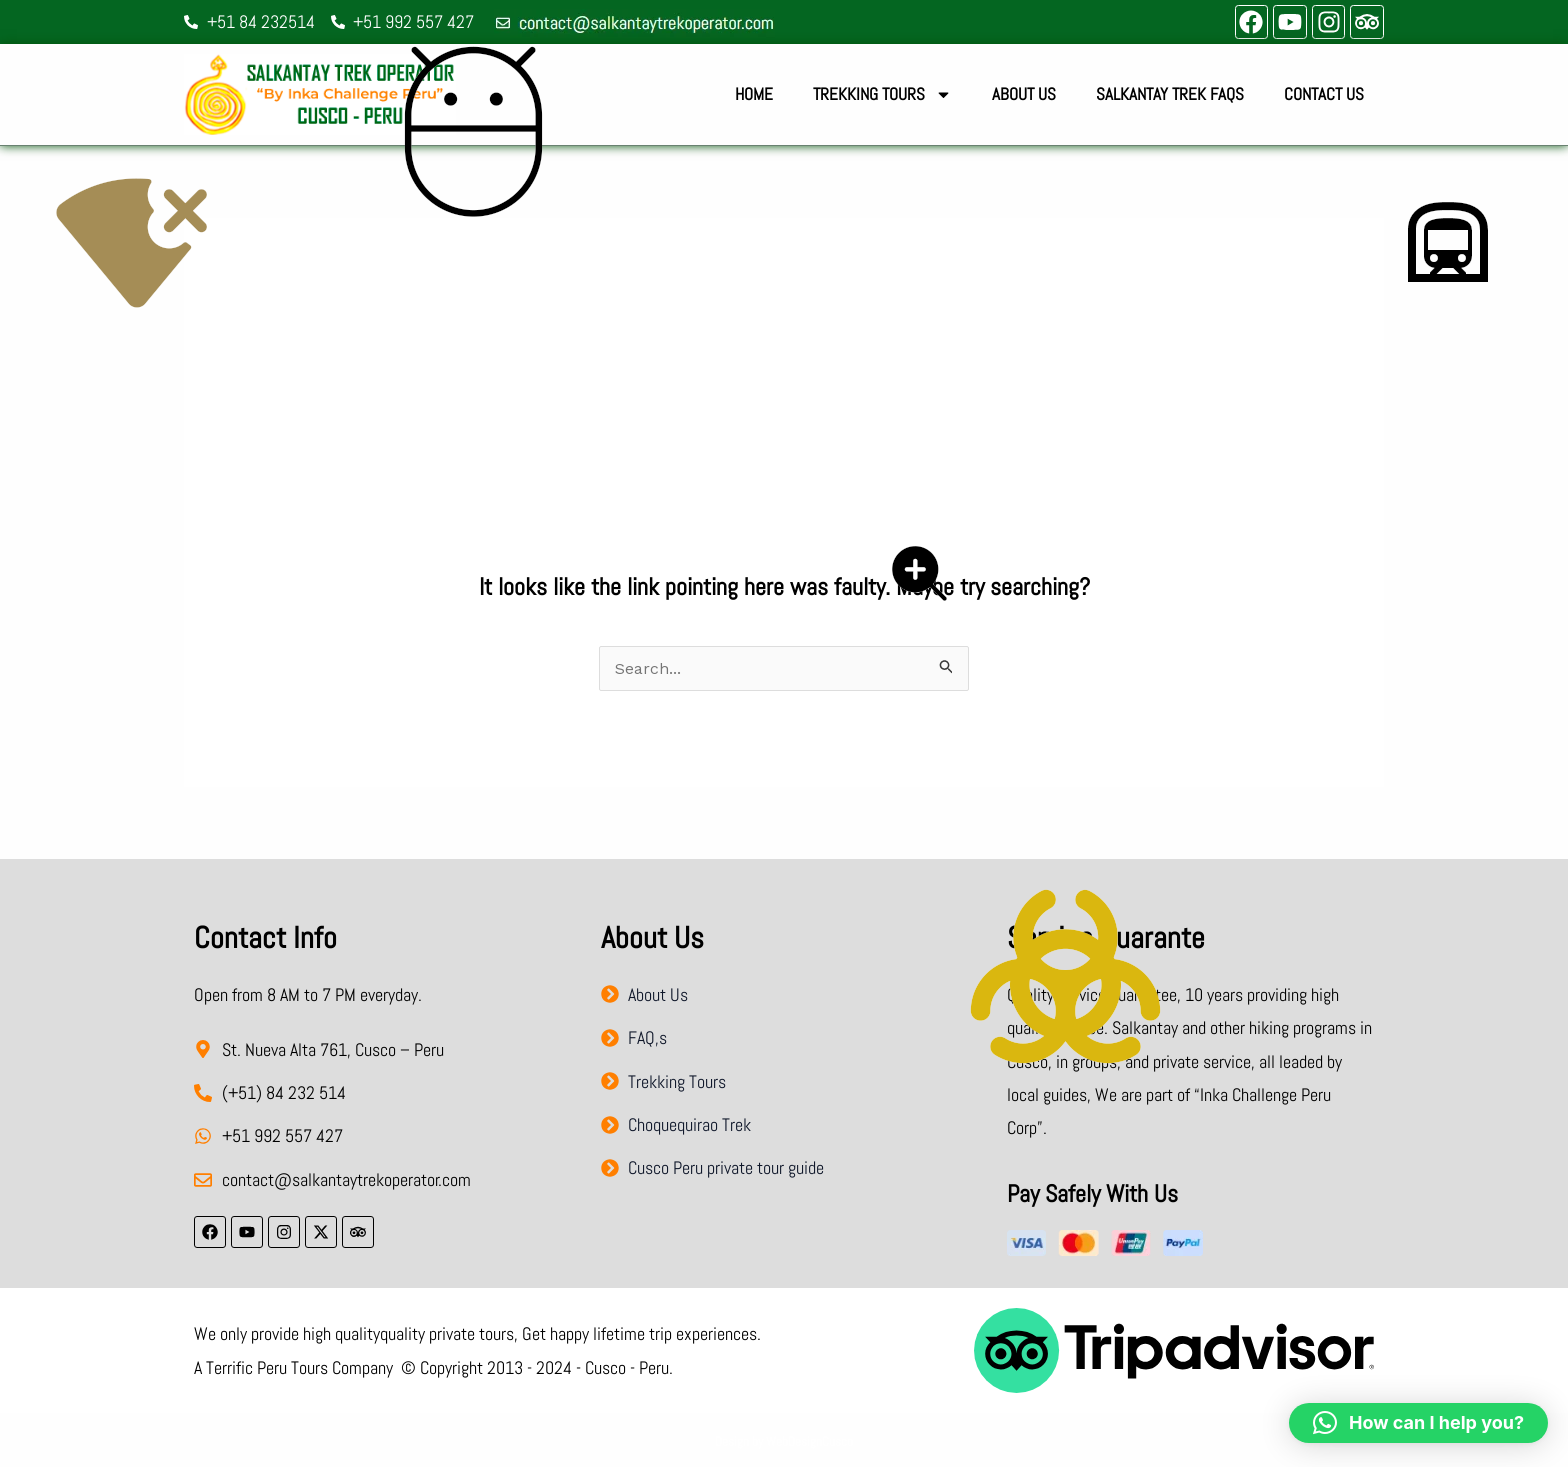 The width and height of the screenshot is (1568, 1467). What do you see at coordinates (473, 128) in the screenshot?
I see `android device or system settings` at bounding box center [473, 128].